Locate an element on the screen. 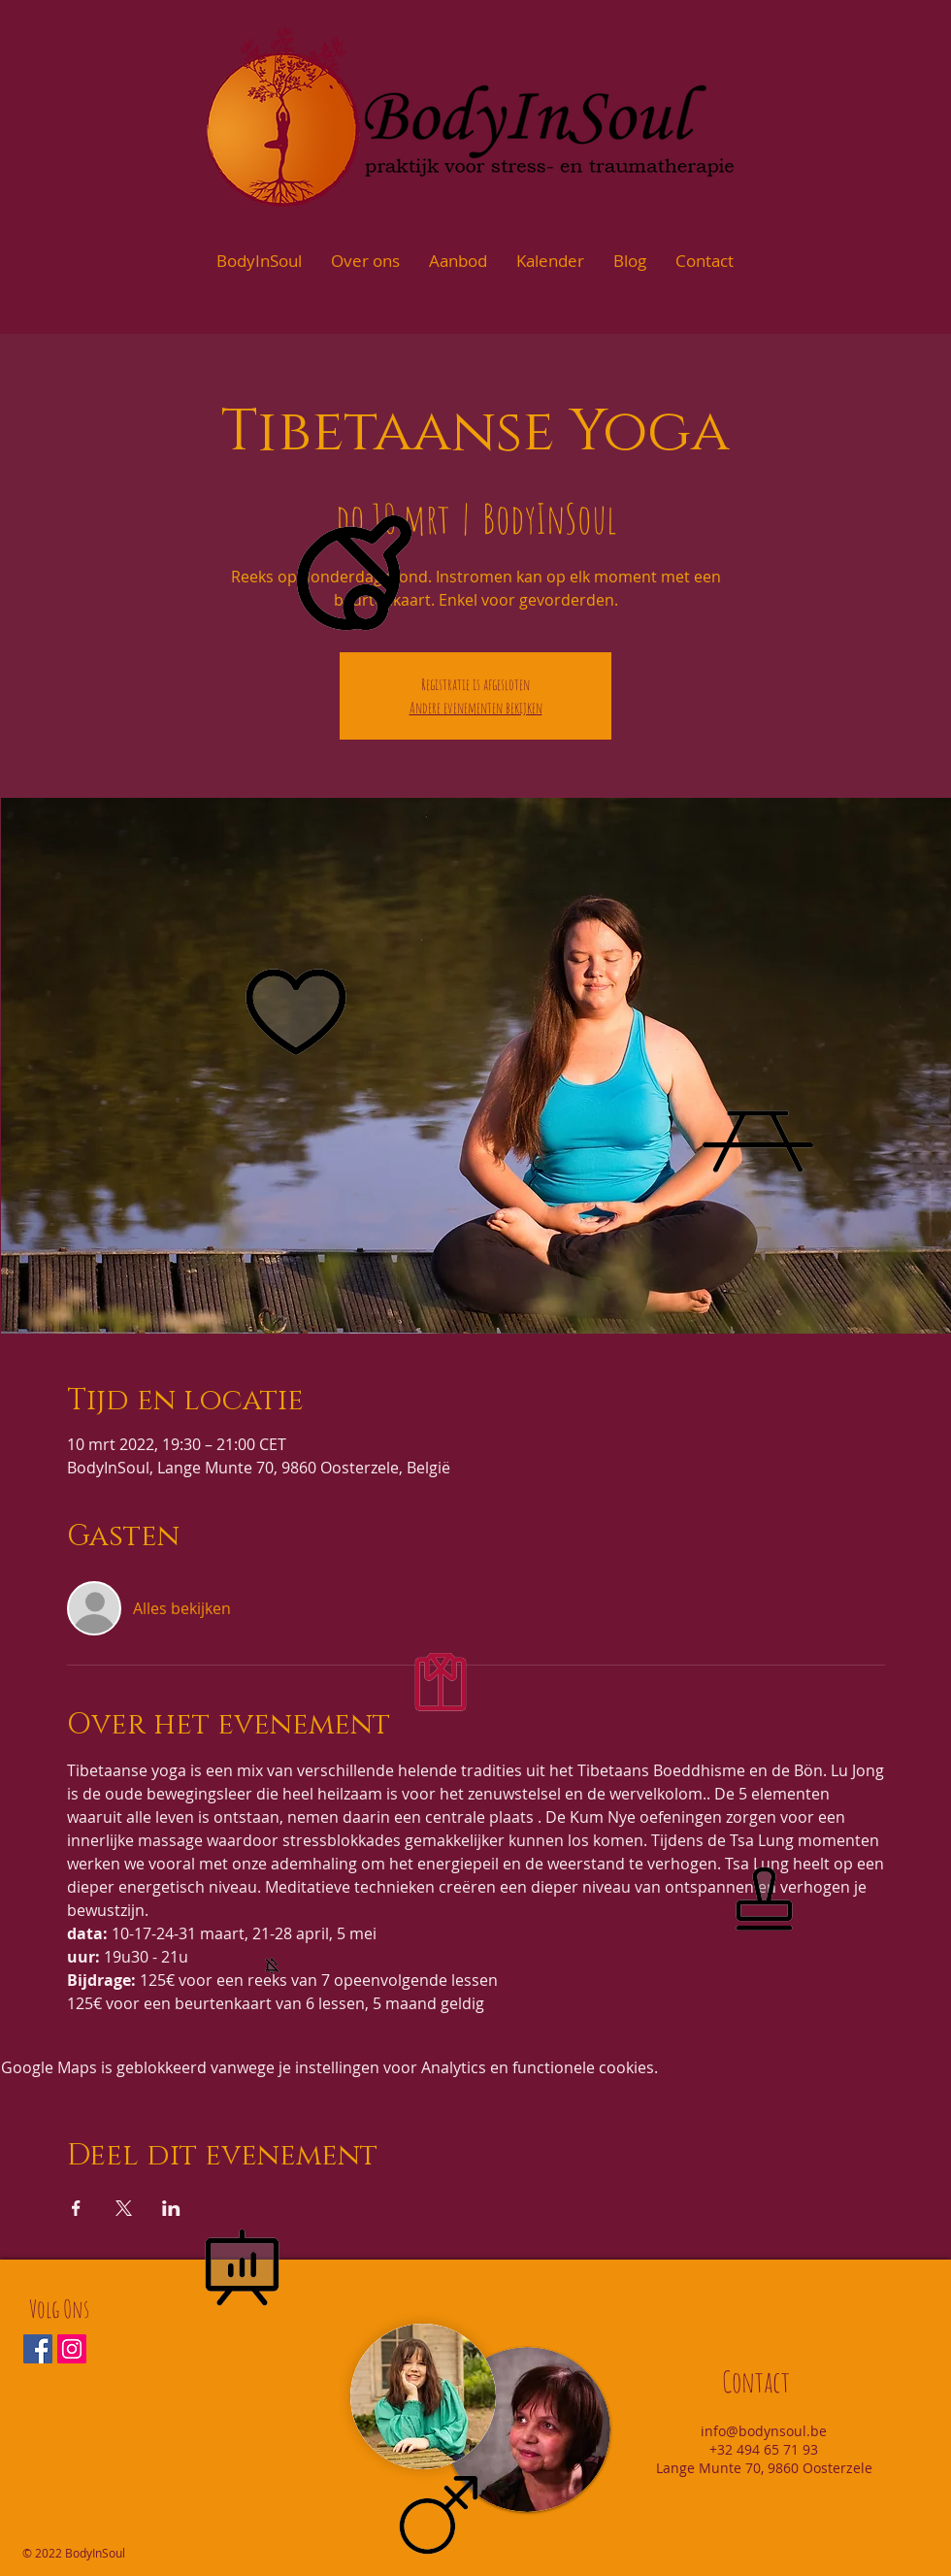 The image size is (951, 2576). view clothing or apparel items is located at coordinates (441, 1683).